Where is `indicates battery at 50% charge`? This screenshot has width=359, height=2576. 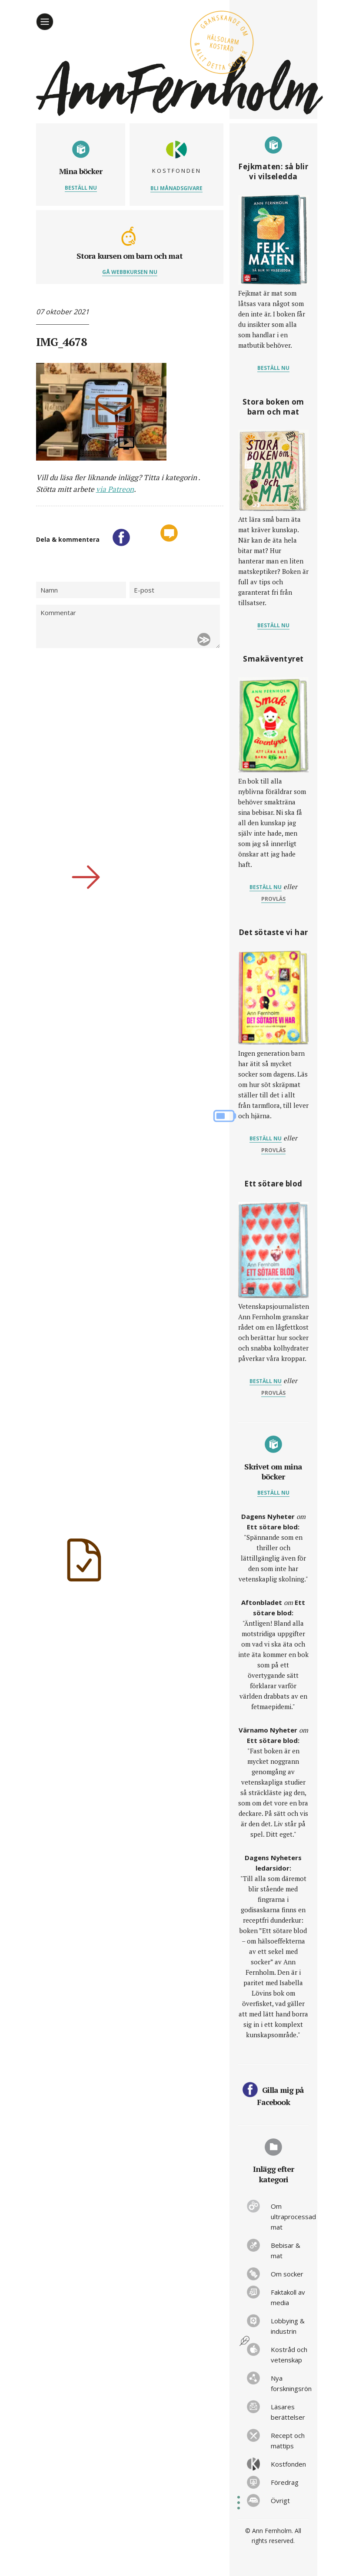
indicates battery at 50% charge is located at coordinates (225, 1115).